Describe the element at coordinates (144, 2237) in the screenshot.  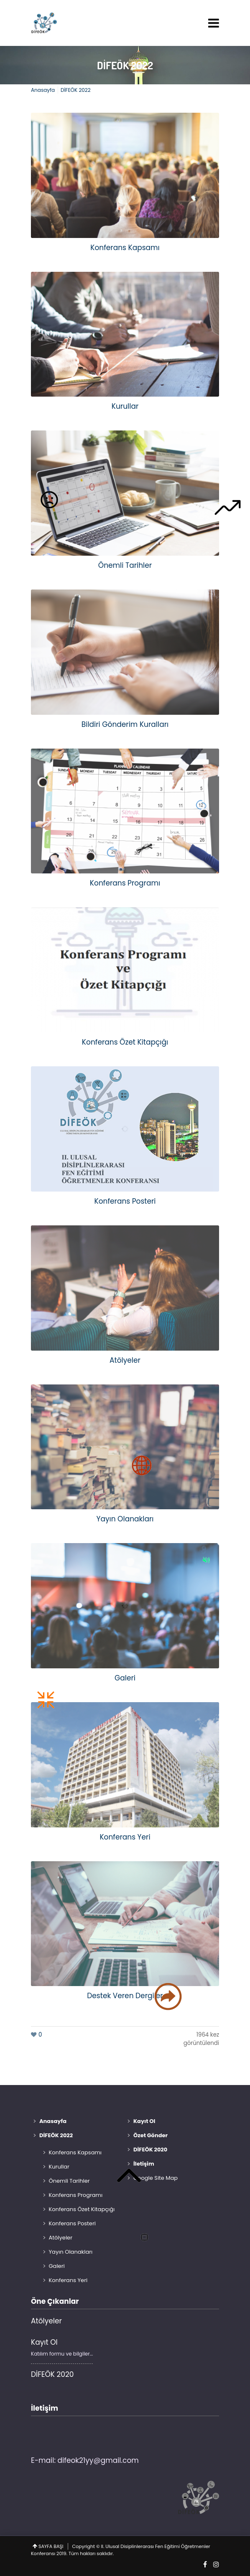
I see `view hardware or system specifications` at that location.